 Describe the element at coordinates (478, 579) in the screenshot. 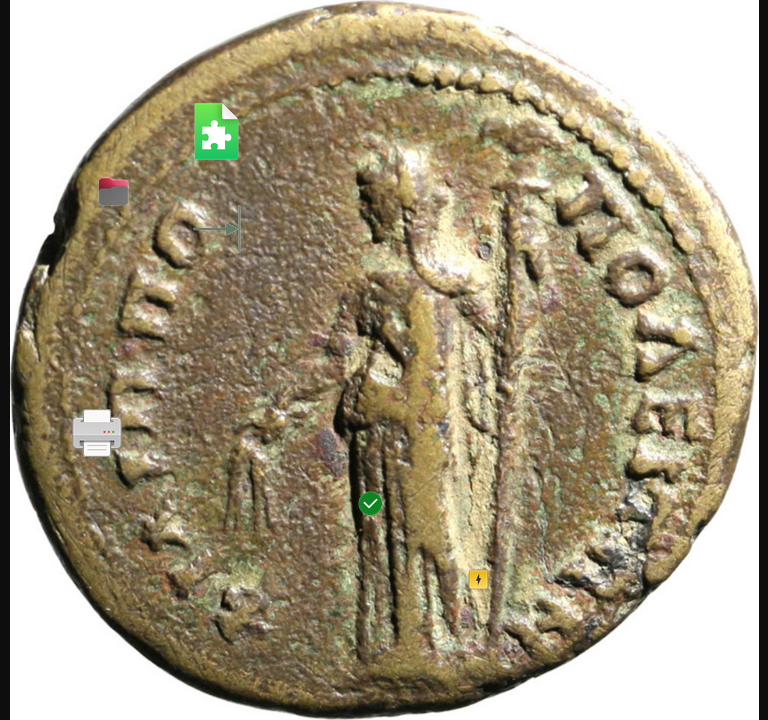

I see `access power management settings` at that location.